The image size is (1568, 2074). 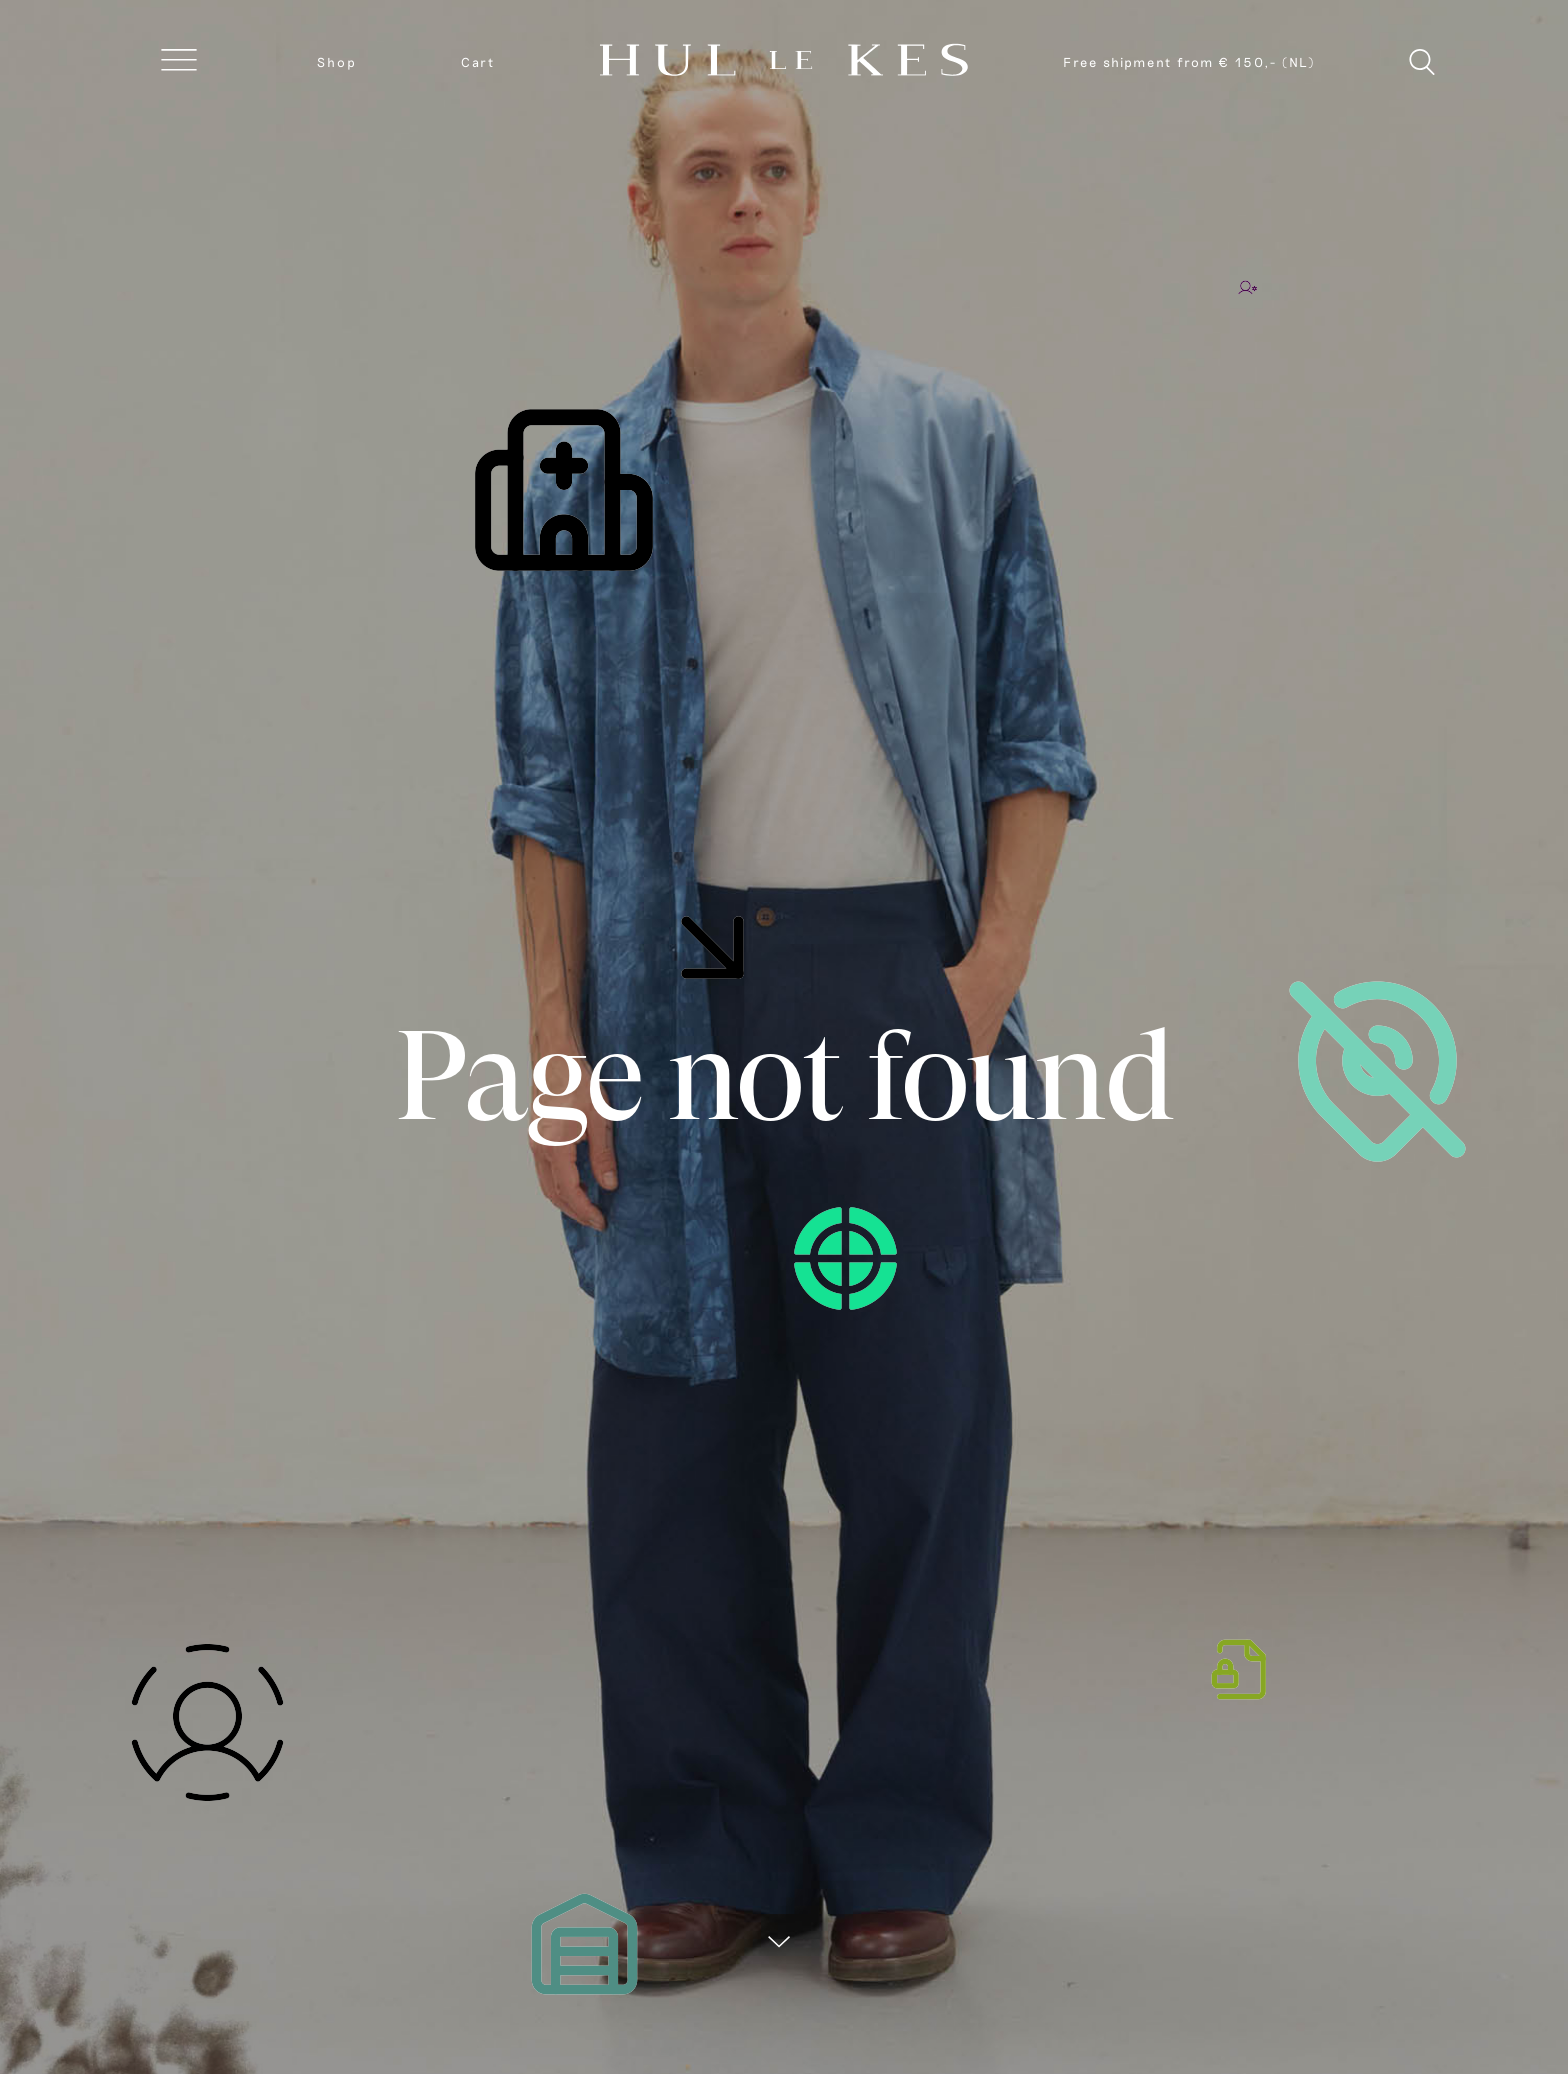 What do you see at coordinates (1241, 1669) in the screenshot?
I see `access a password-protected file` at bounding box center [1241, 1669].